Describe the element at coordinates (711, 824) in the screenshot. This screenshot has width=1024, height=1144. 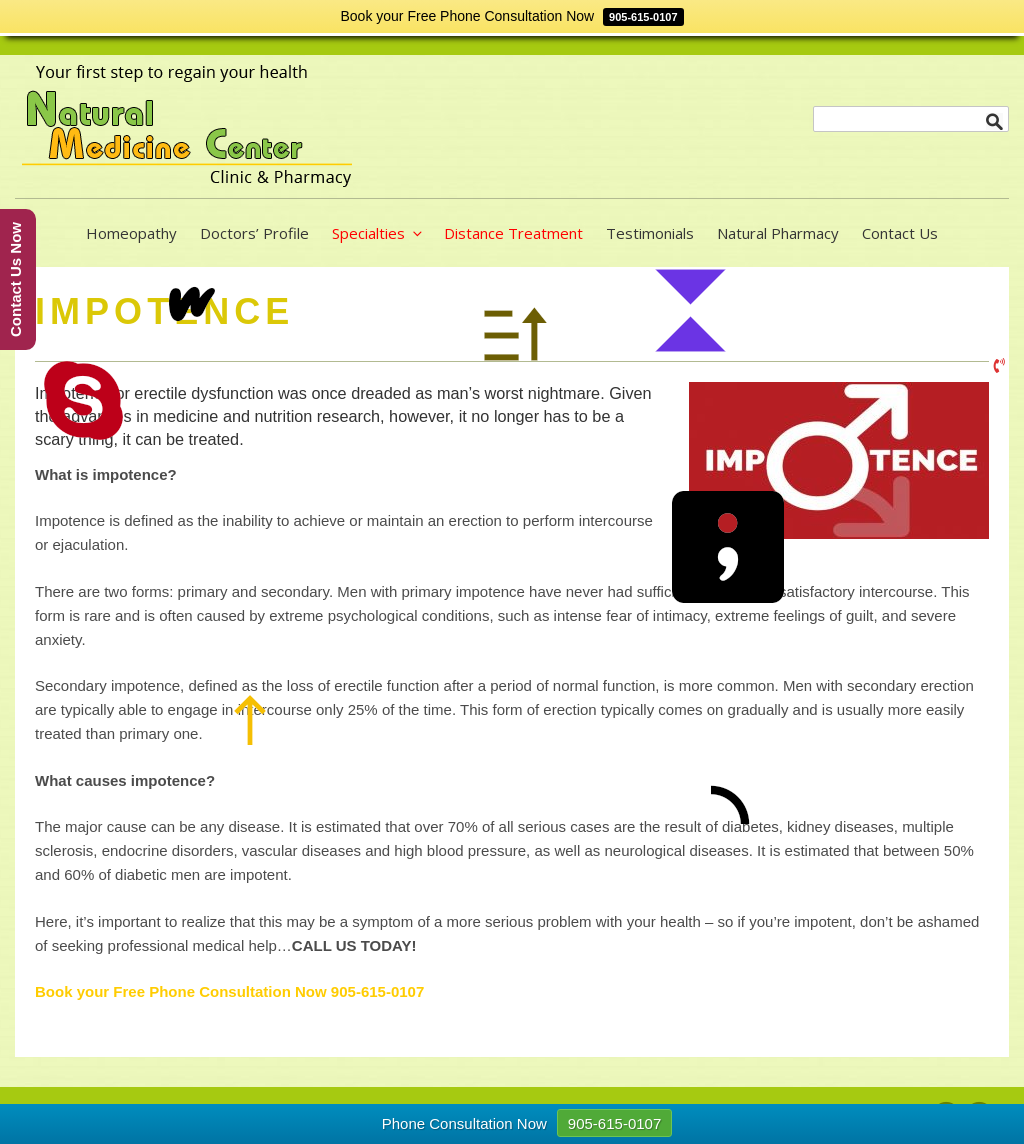
I see `indicates content is loading` at that location.